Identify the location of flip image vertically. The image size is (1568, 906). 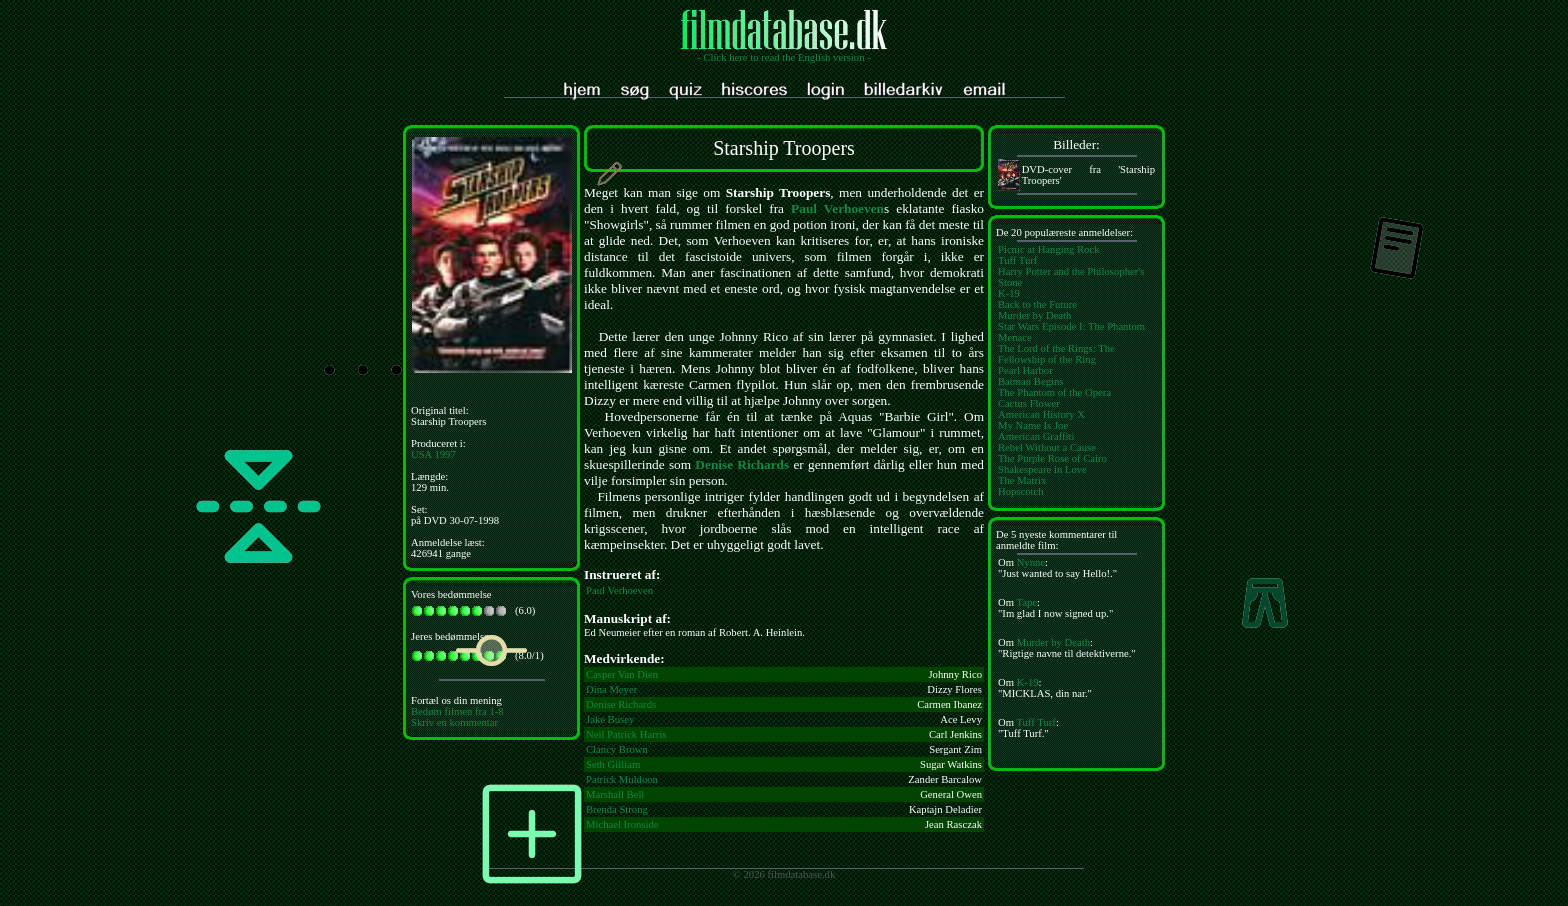
(258, 506).